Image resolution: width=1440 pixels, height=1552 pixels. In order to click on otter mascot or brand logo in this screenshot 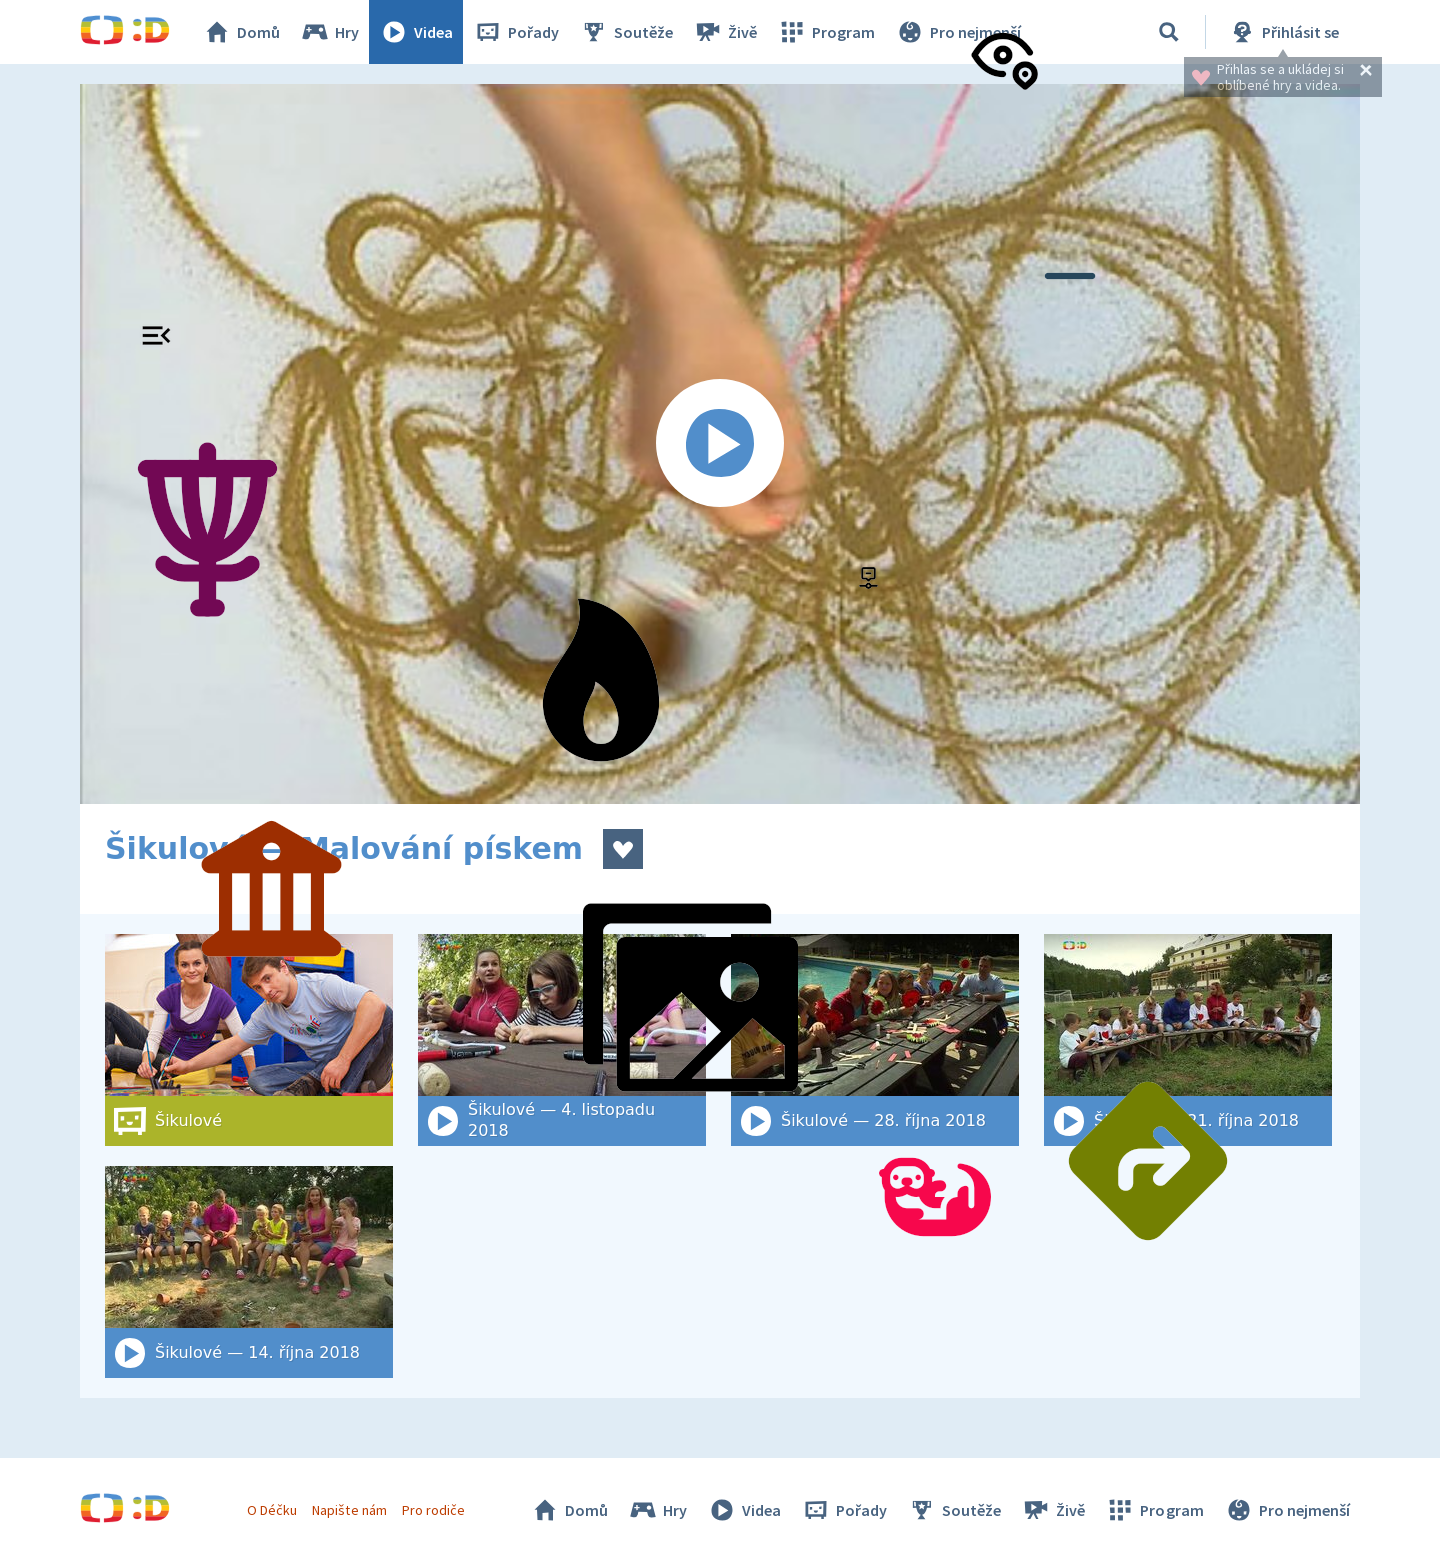, I will do `click(935, 1197)`.